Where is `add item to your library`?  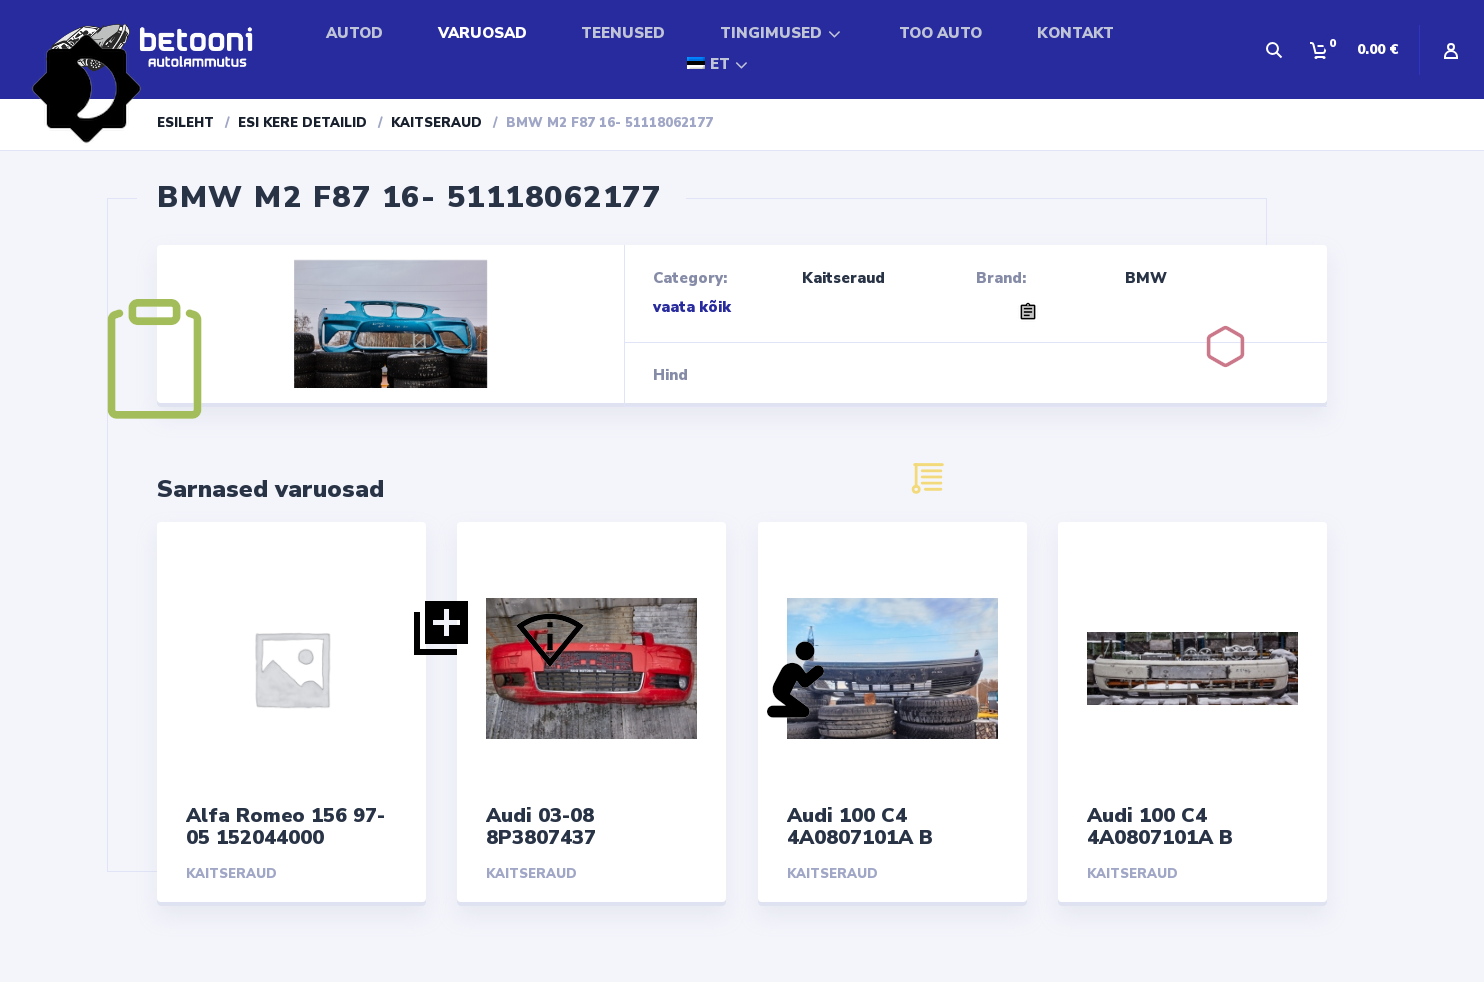 add item to your library is located at coordinates (441, 628).